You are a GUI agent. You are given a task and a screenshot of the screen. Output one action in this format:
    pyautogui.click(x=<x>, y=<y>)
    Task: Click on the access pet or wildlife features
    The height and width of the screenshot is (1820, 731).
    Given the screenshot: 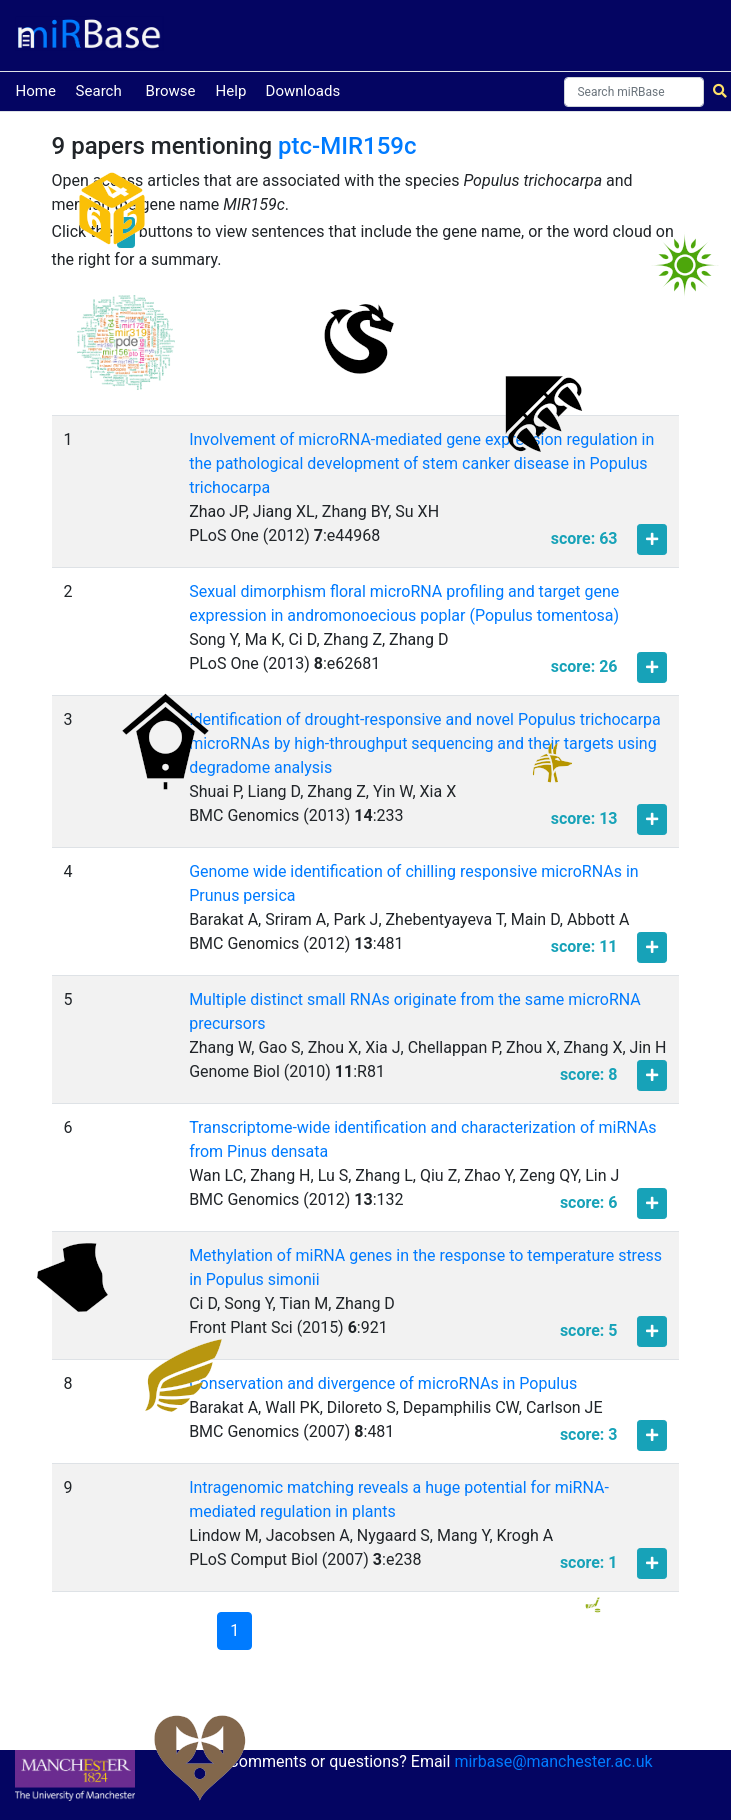 What is the action you would take?
    pyautogui.click(x=165, y=741)
    